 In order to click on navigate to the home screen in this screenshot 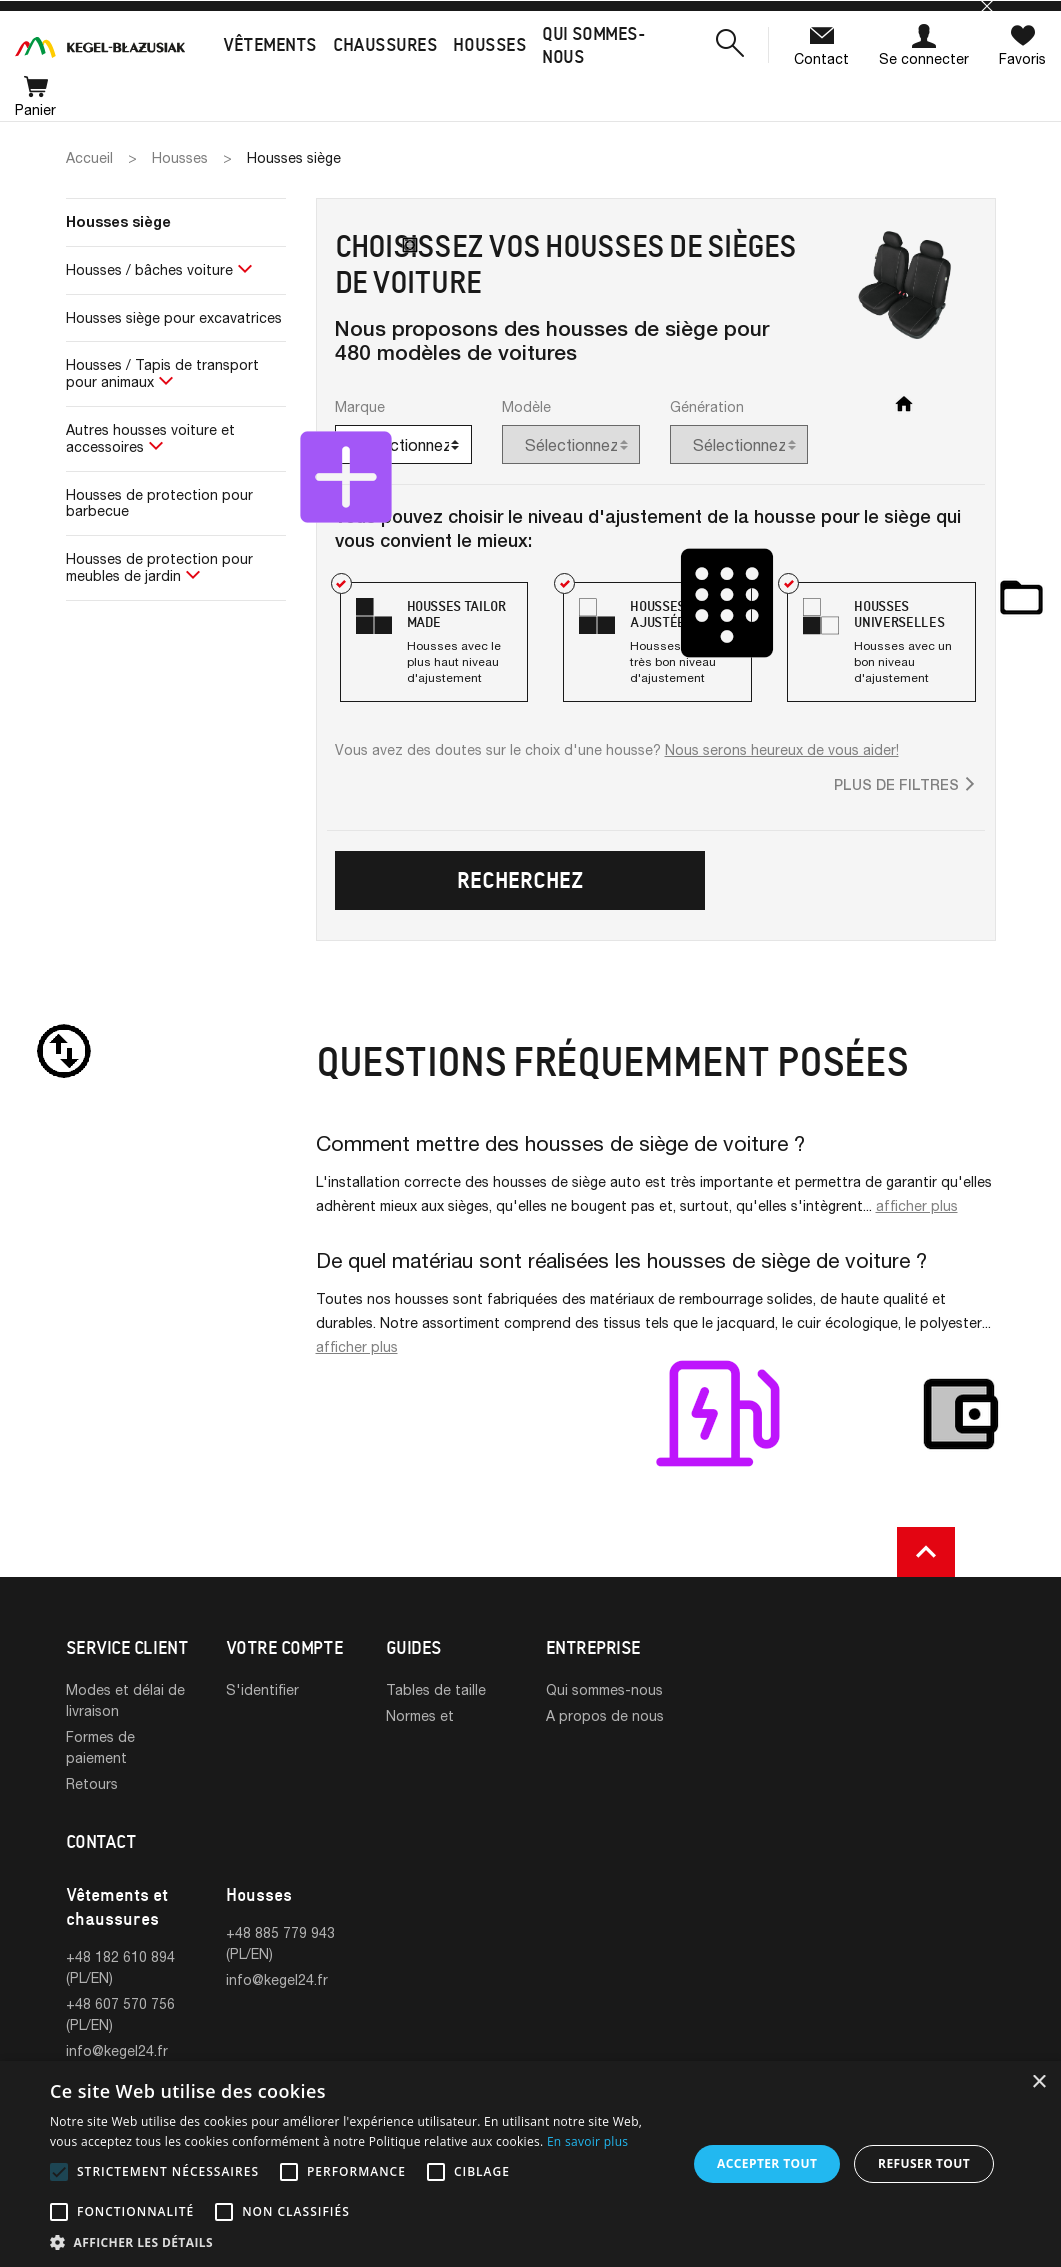, I will do `click(904, 404)`.